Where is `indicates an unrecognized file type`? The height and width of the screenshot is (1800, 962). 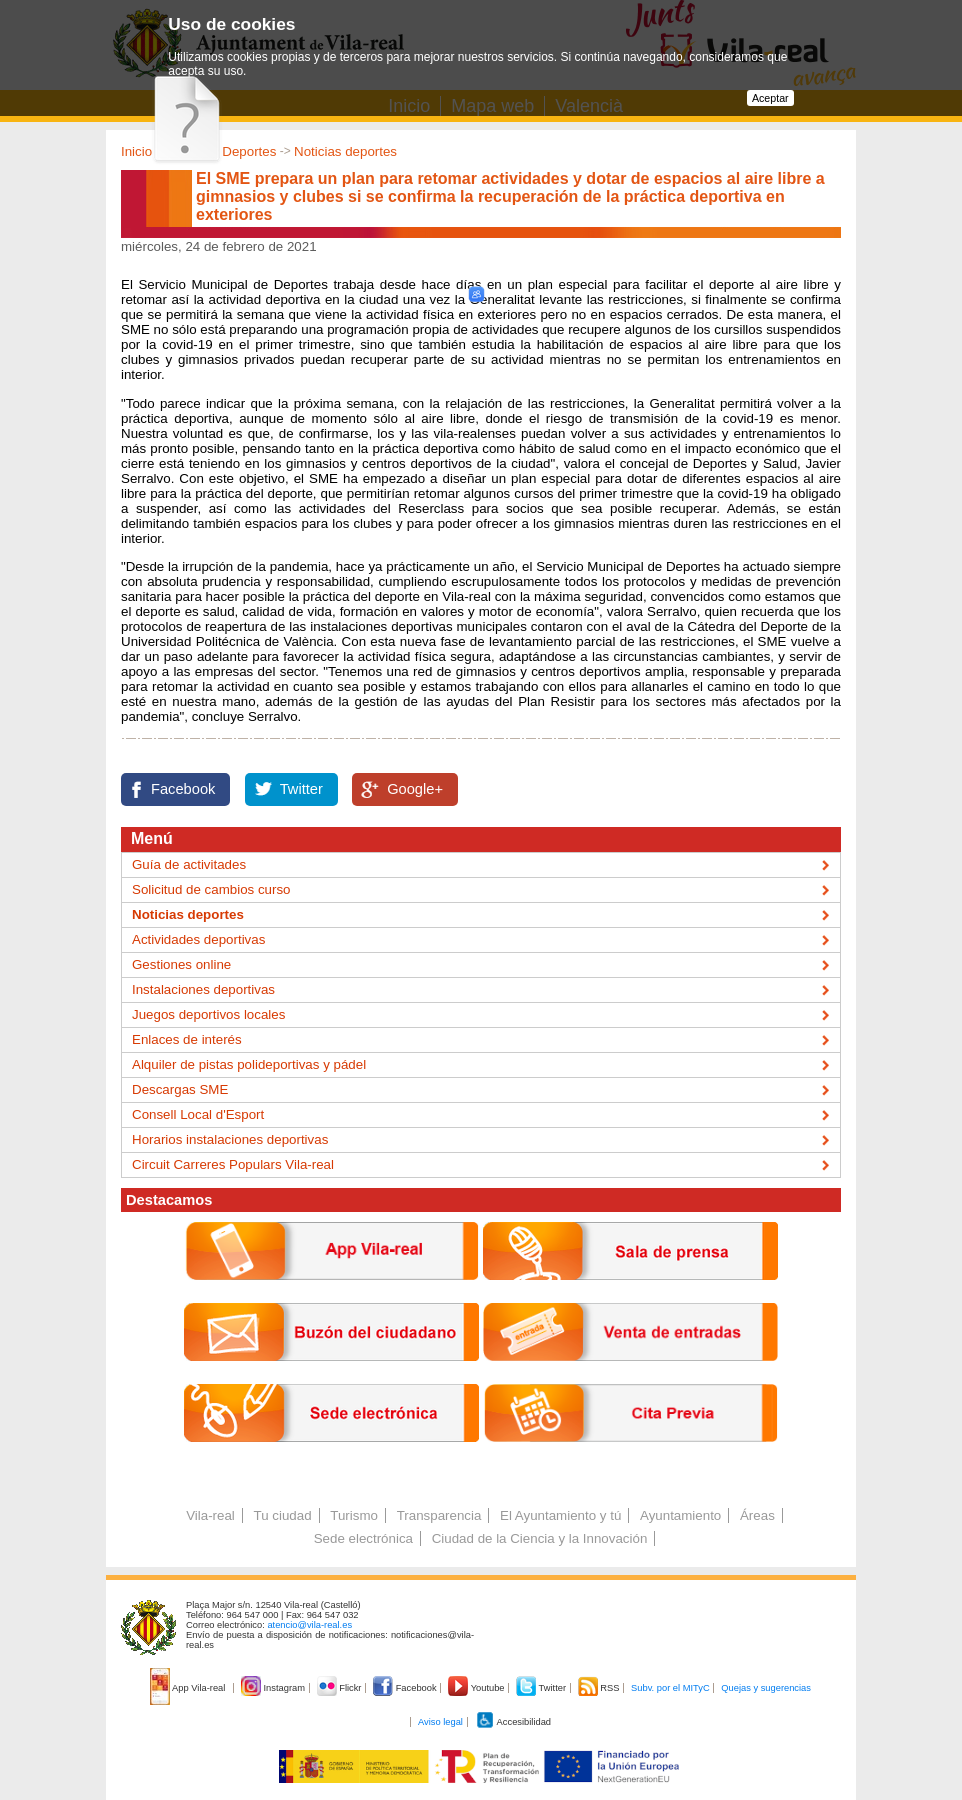 indicates an unrecognized file type is located at coordinates (187, 120).